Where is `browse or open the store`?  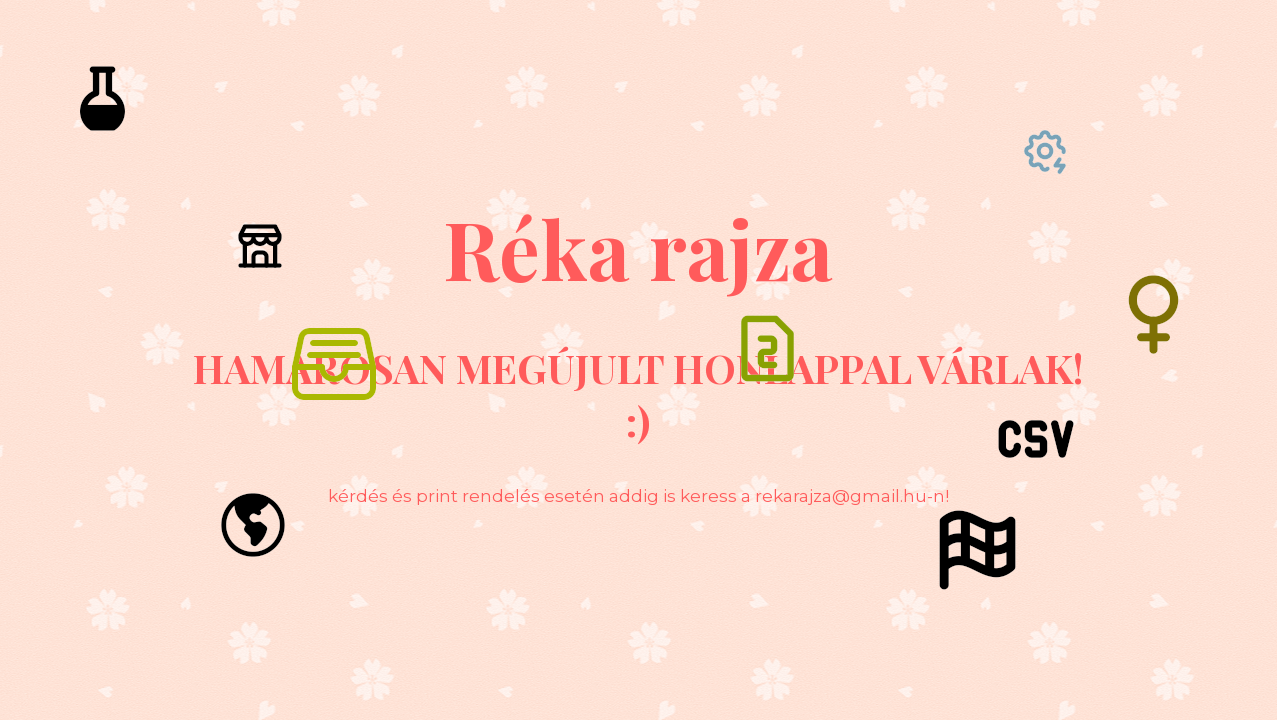 browse or open the store is located at coordinates (260, 246).